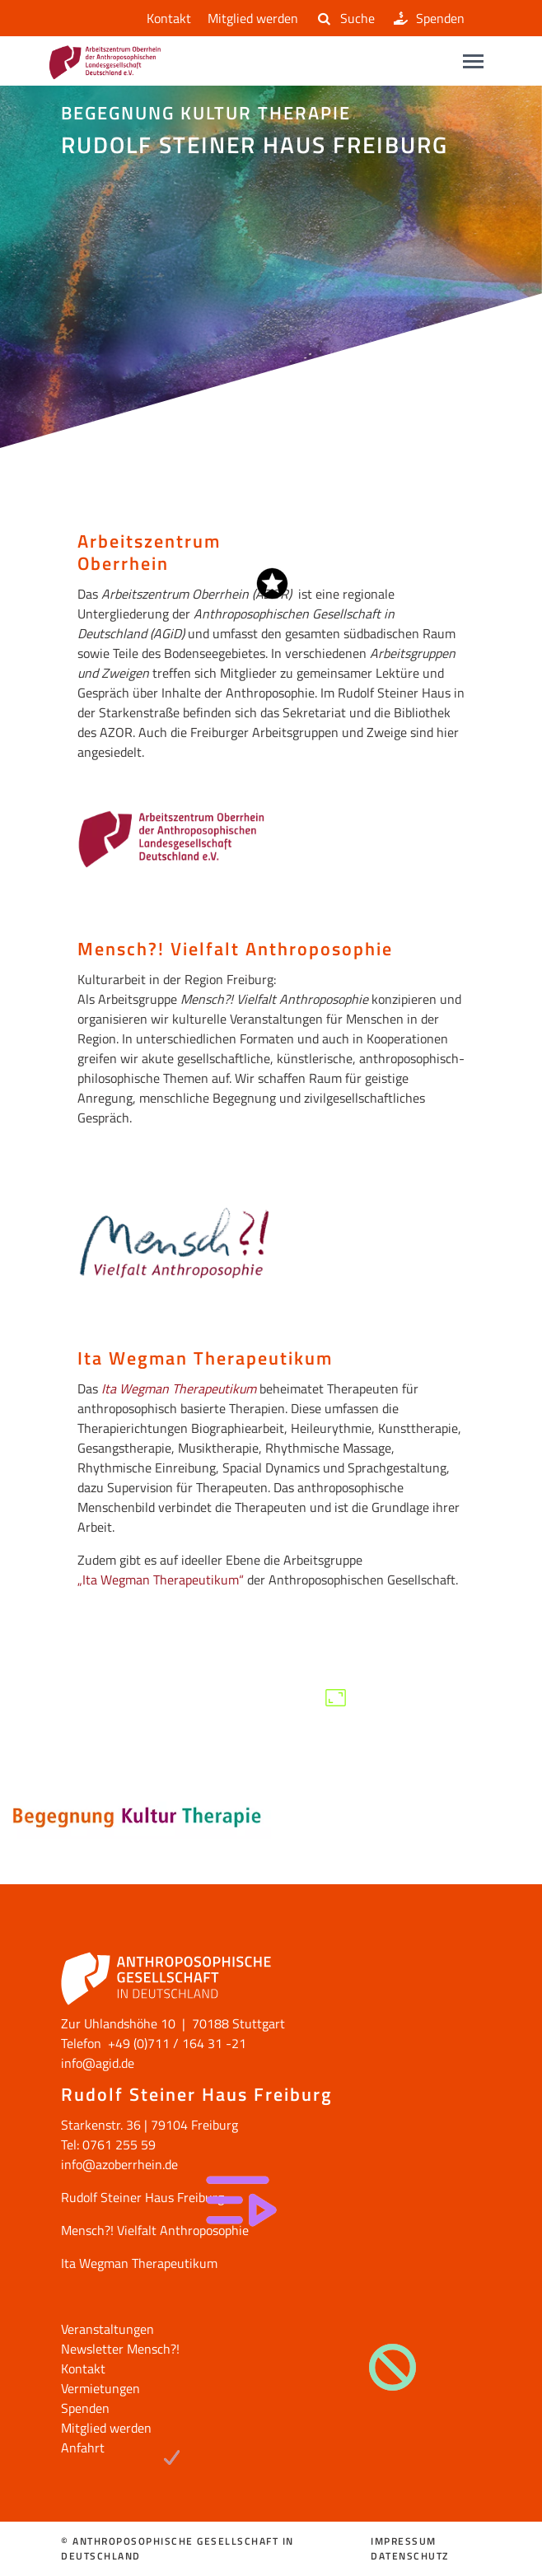 This screenshot has width=542, height=2576. I want to click on enter fullscreen mode, so click(335, 1697).